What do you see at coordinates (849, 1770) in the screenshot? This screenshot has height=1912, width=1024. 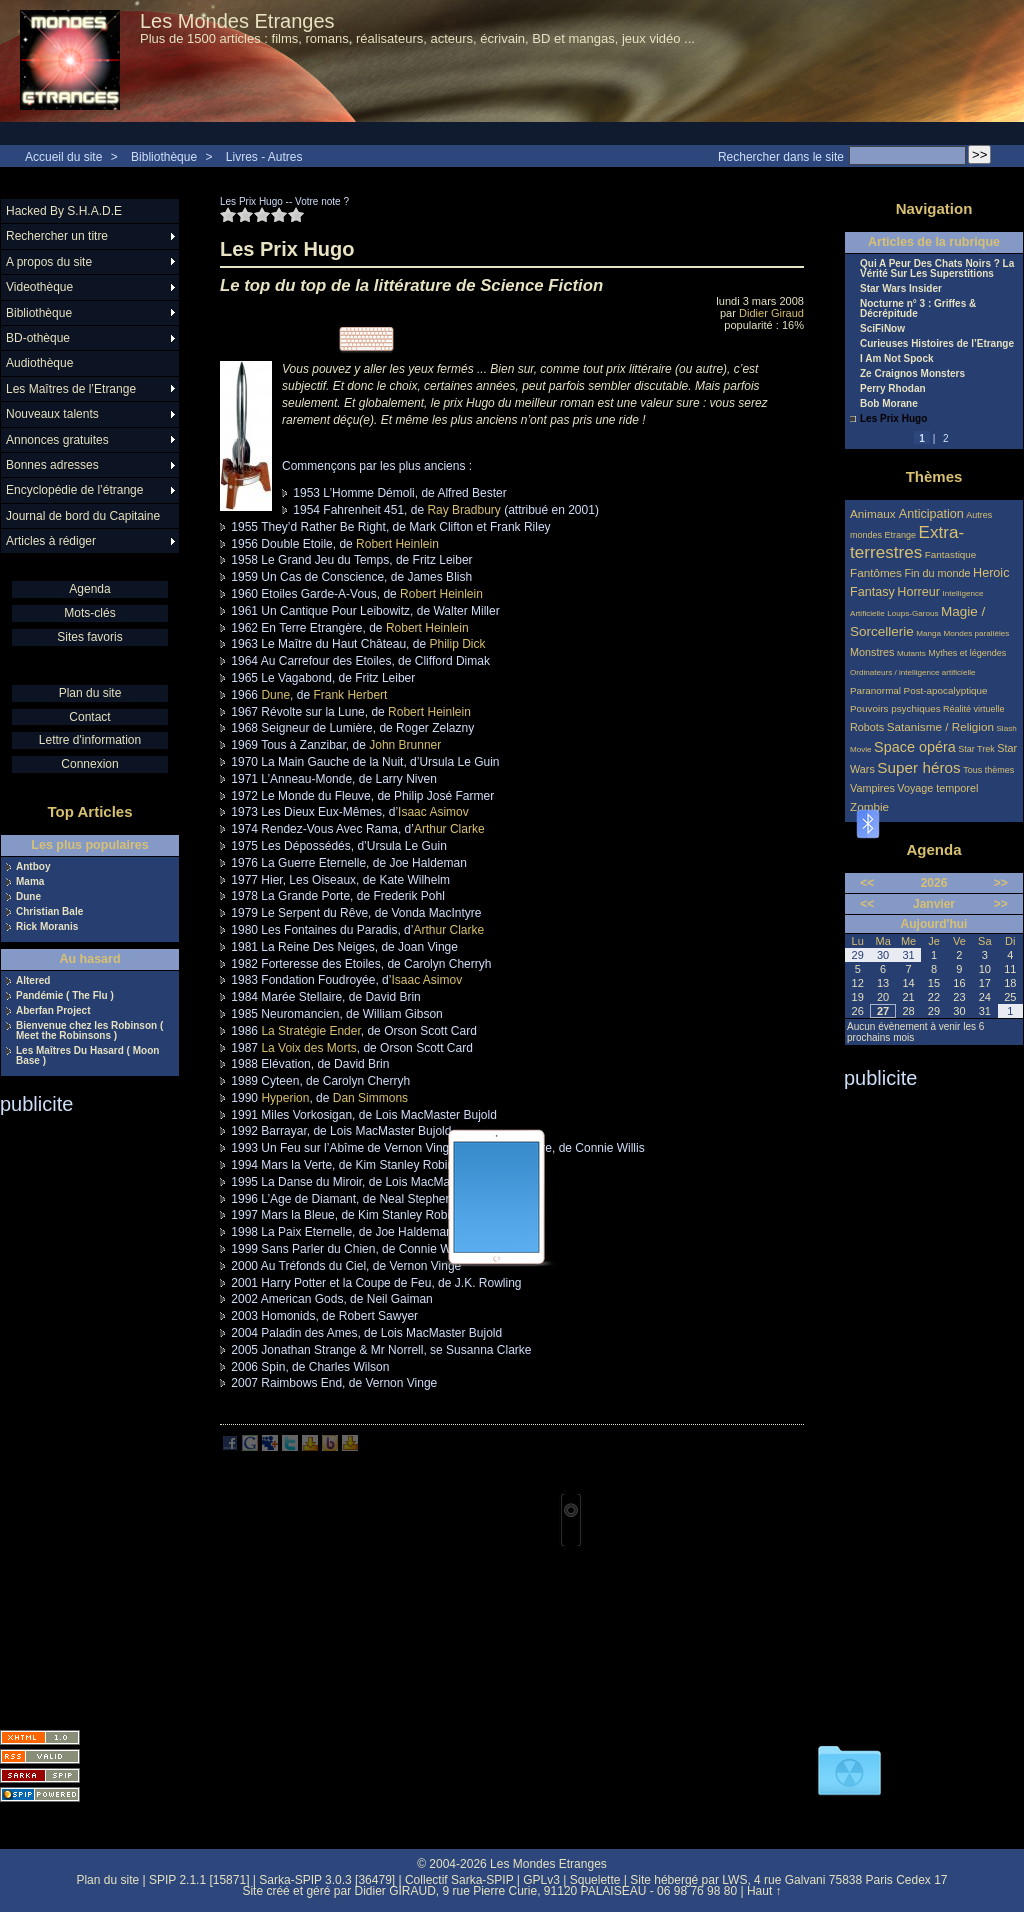 I see `folder for files ready to burn to disc` at bounding box center [849, 1770].